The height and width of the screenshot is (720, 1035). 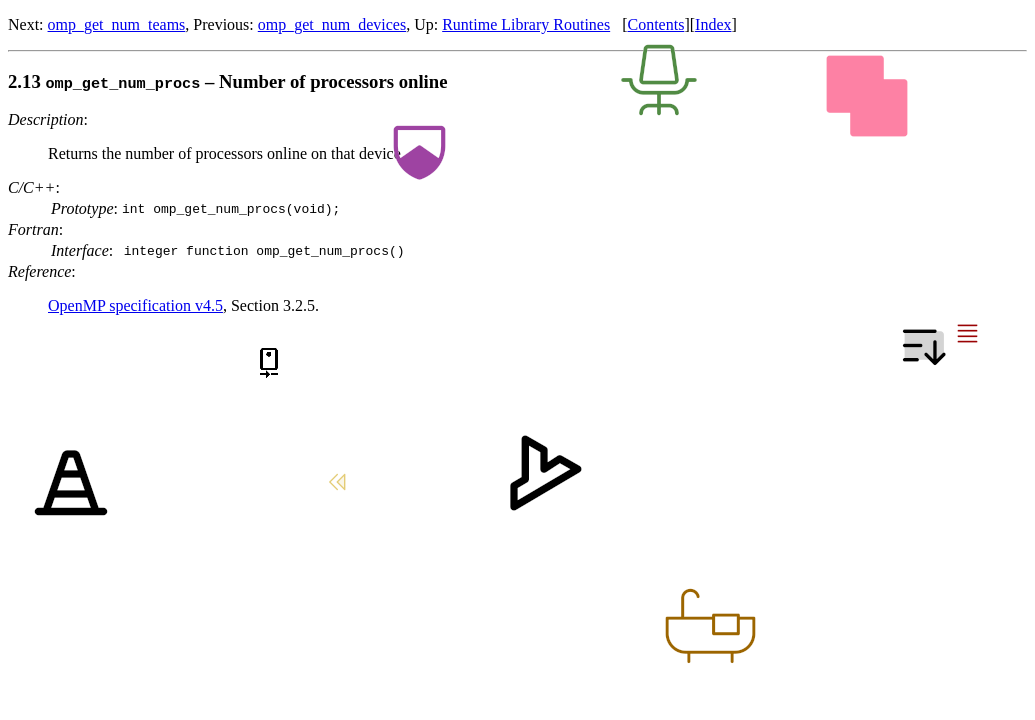 What do you see at coordinates (419, 149) in the screenshot?
I see `access security or protection settings` at bounding box center [419, 149].